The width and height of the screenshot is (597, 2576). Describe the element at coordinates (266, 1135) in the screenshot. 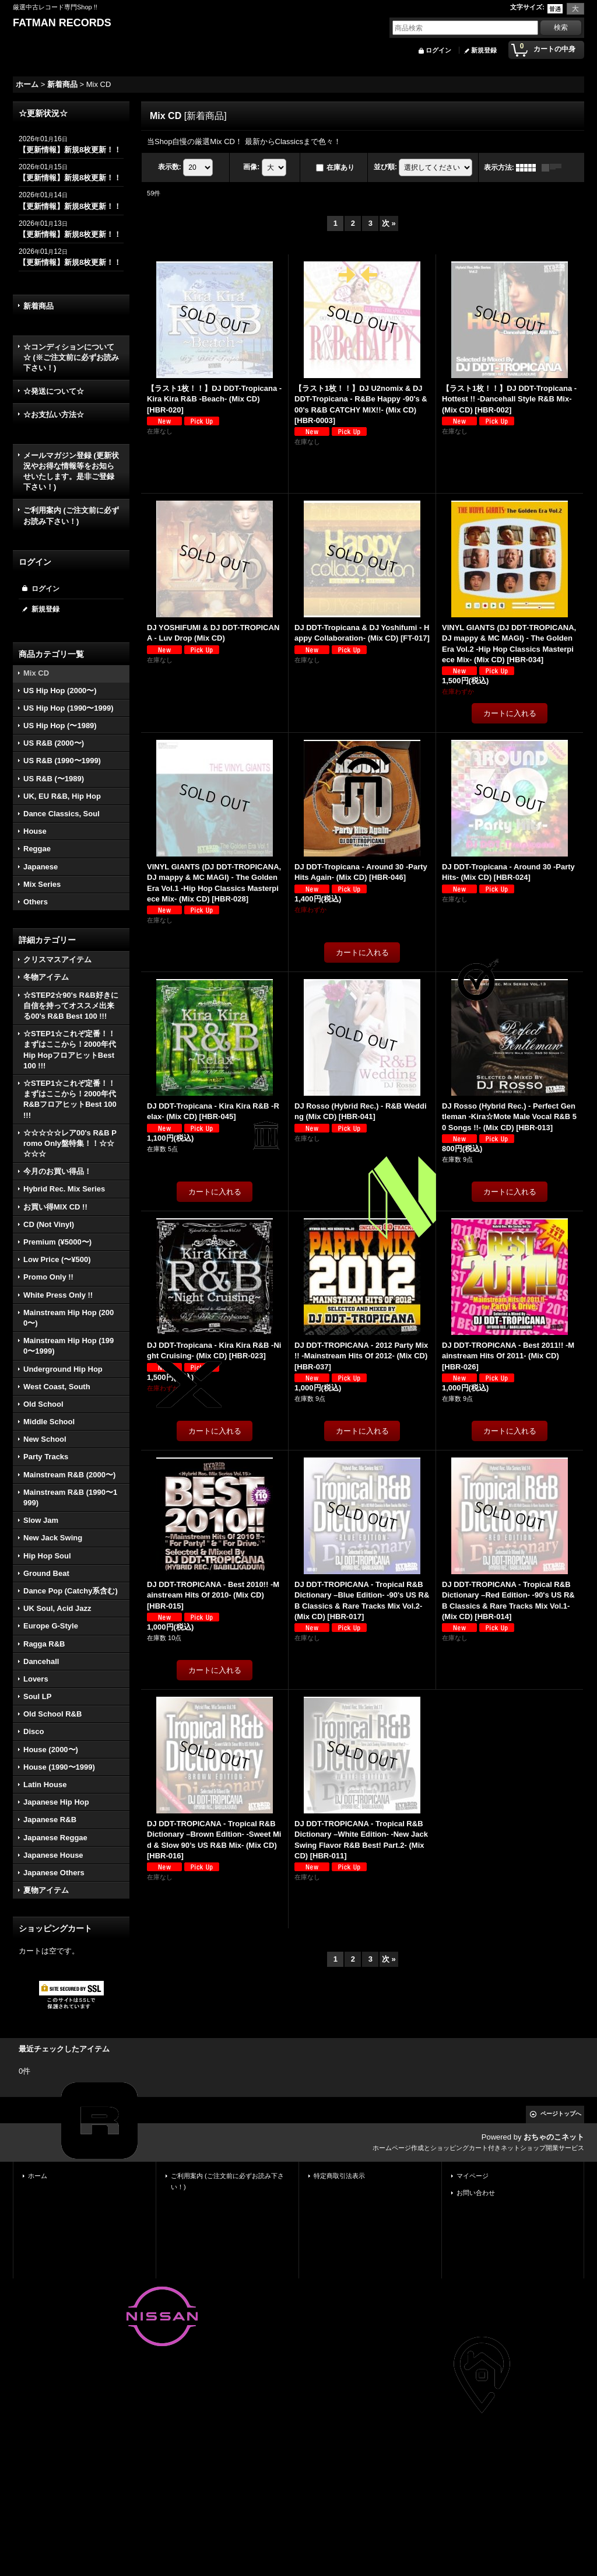

I see `visit the Internet Archive website` at that location.